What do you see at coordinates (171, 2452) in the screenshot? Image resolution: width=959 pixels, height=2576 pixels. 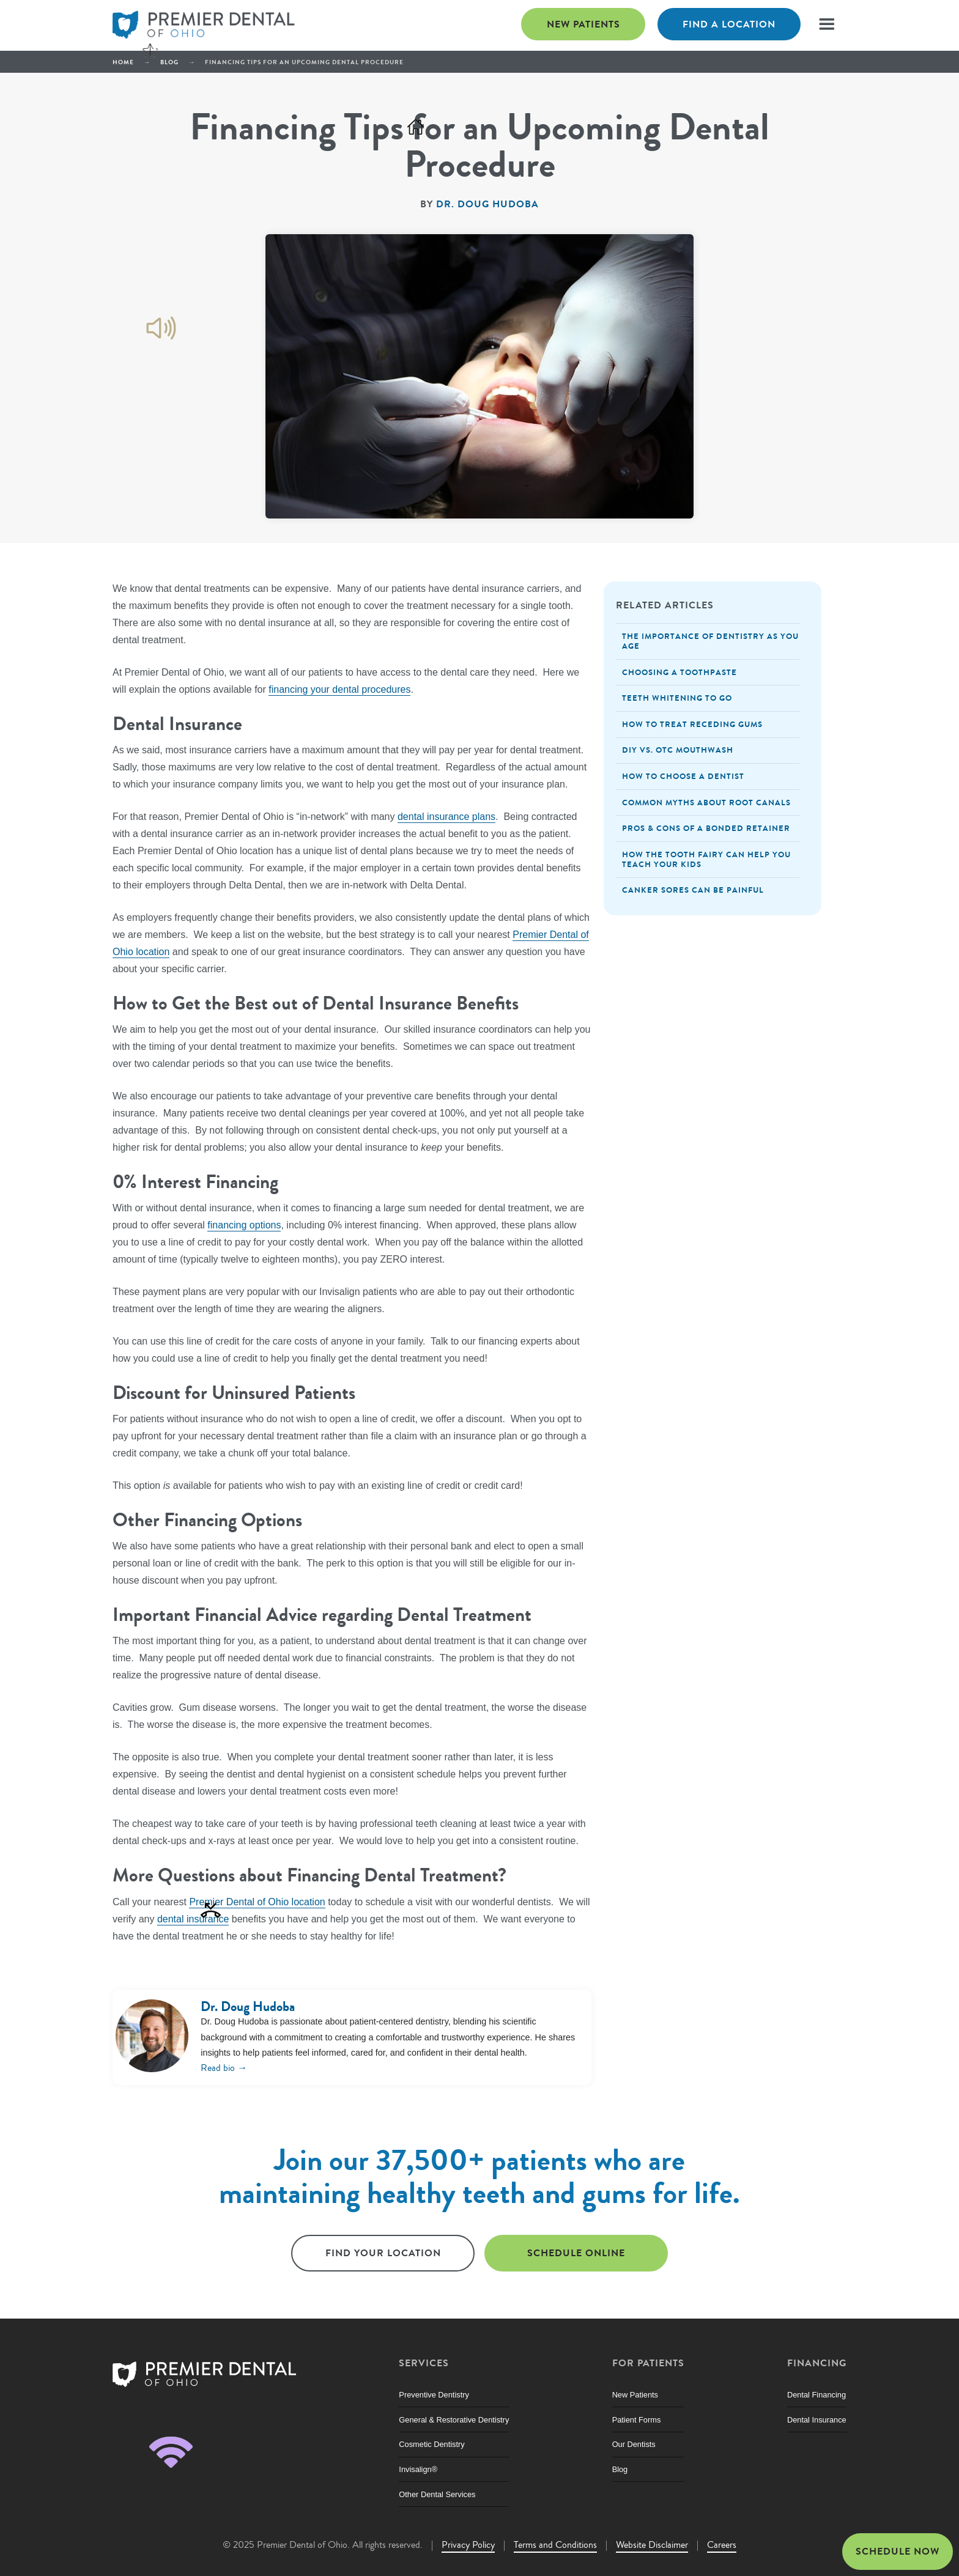 I see `indicates active wifi connection` at bounding box center [171, 2452].